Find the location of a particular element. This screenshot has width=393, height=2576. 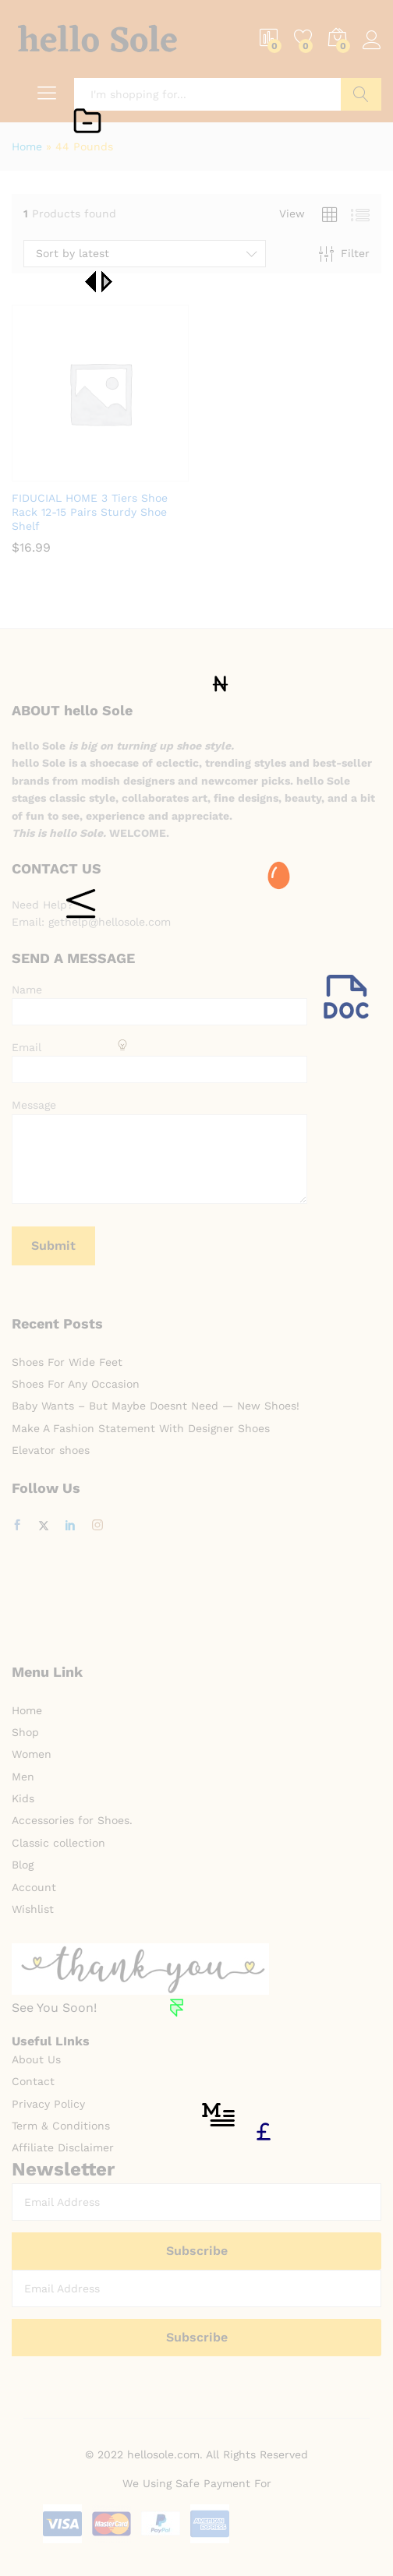

open a document file is located at coordinates (346, 998).